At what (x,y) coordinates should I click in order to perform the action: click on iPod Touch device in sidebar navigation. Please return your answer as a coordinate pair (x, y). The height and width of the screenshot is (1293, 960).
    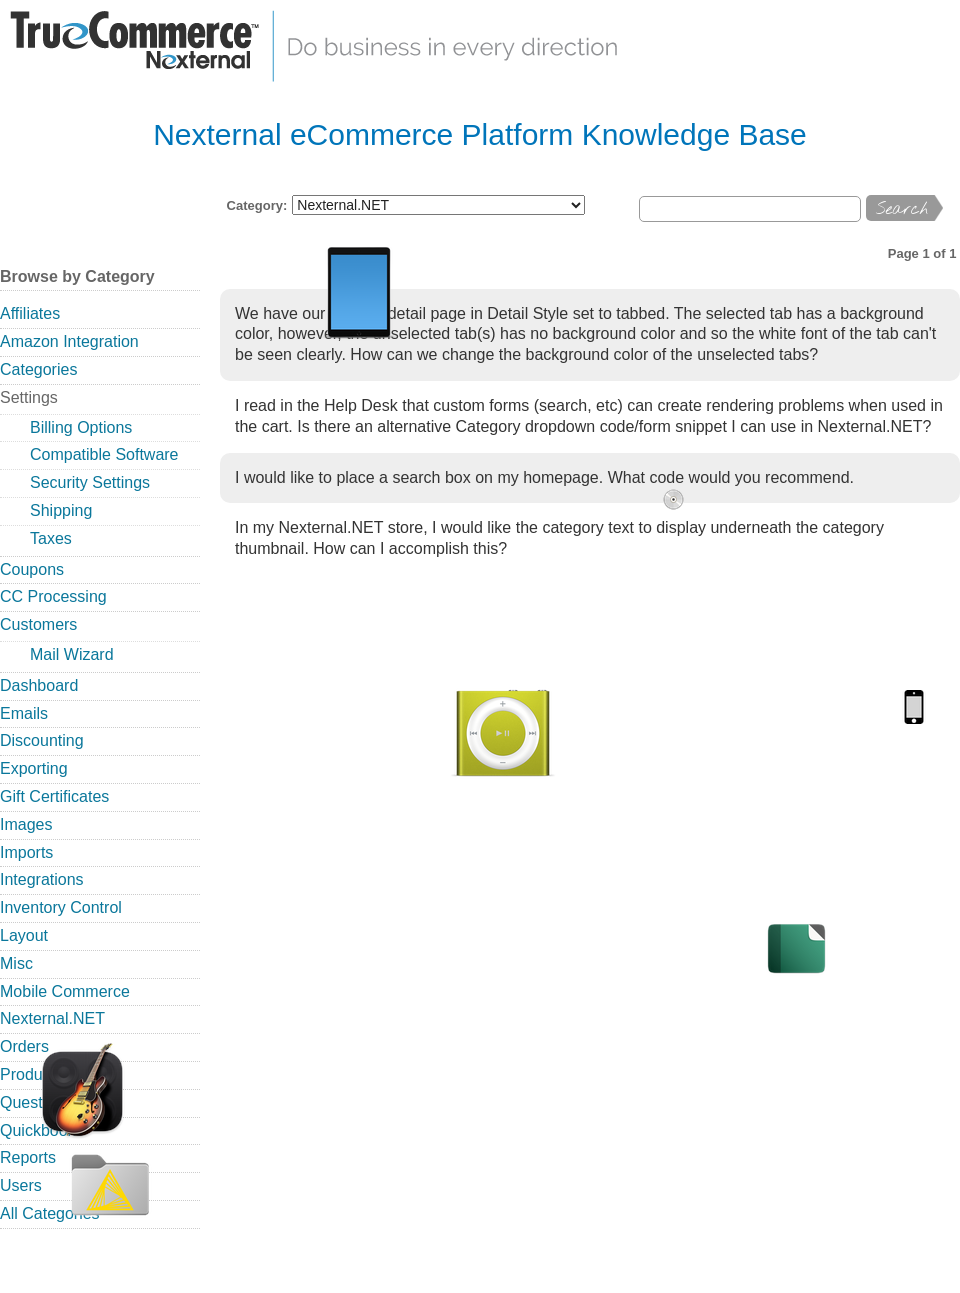
    Looking at the image, I should click on (914, 707).